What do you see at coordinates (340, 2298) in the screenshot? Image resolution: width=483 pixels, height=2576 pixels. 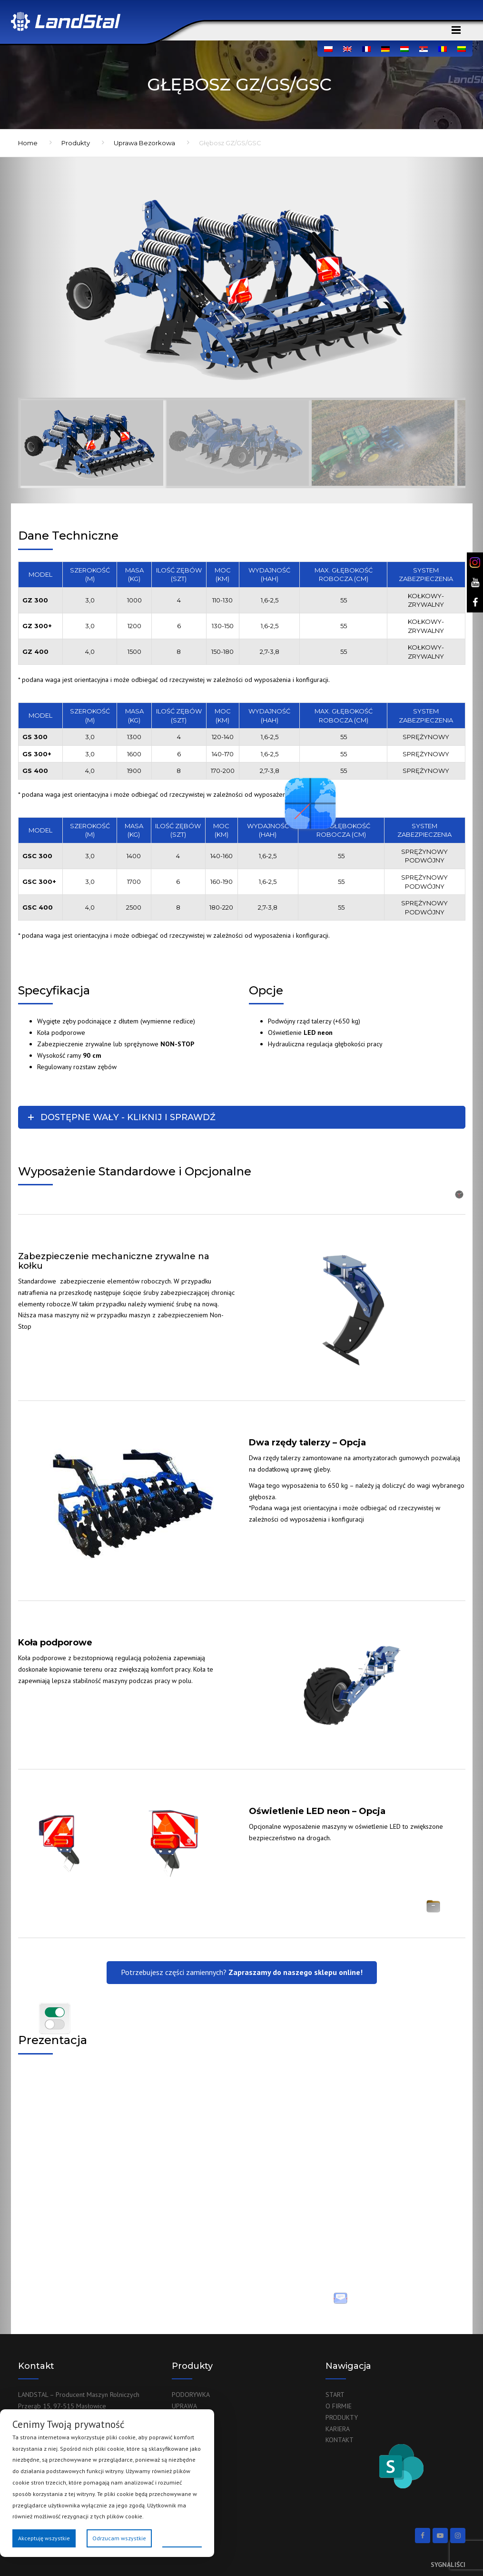 I see `open evolution email and calendar app` at bounding box center [340, 2298].